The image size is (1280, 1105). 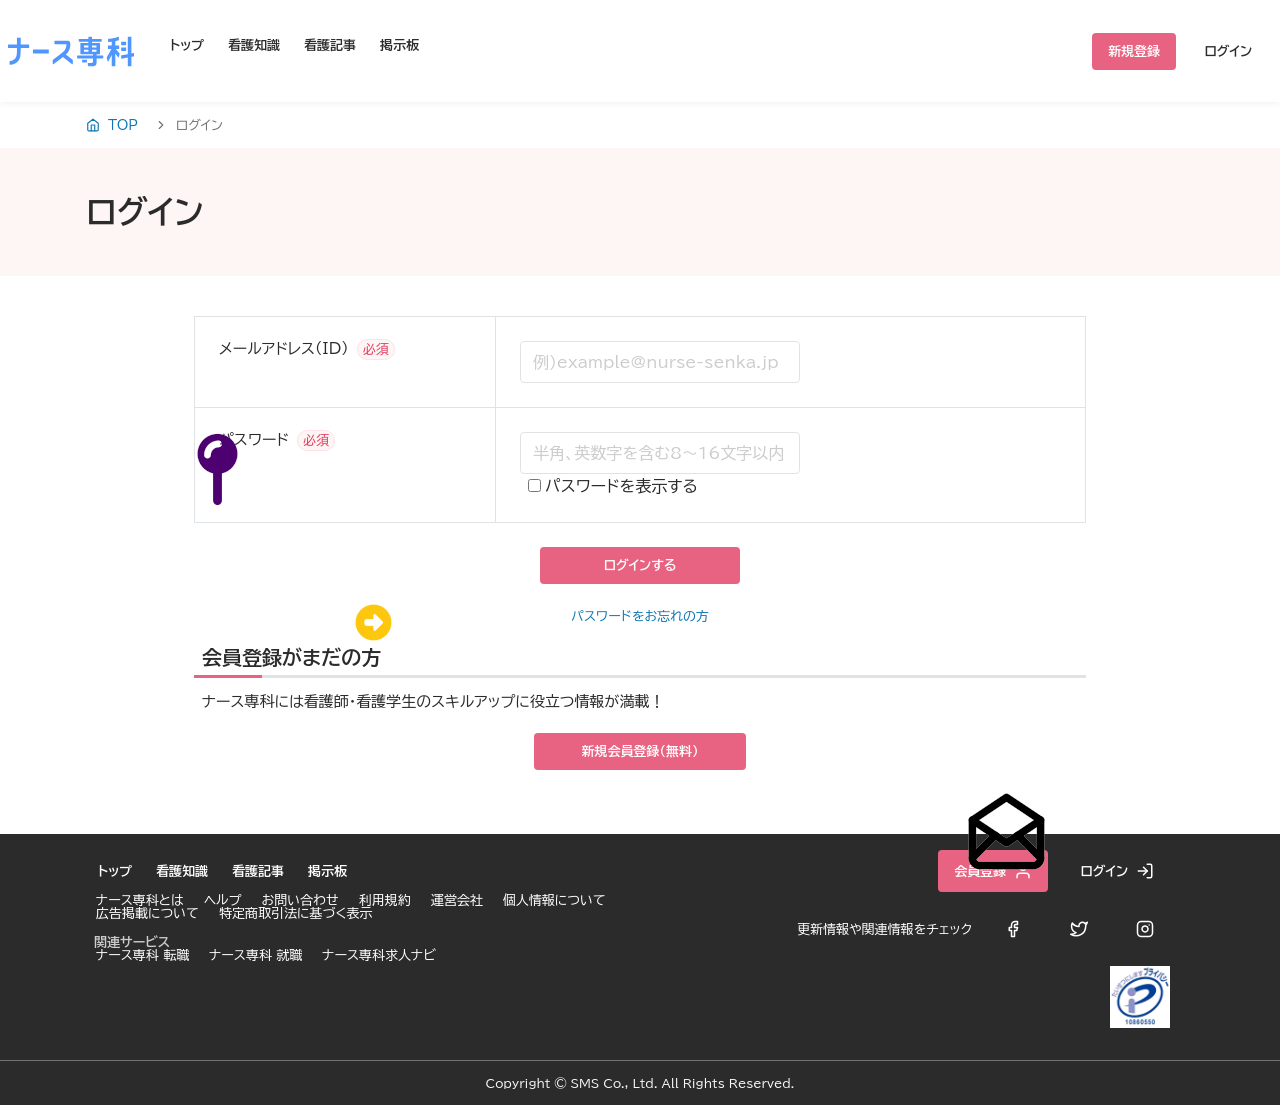 What do you see at coordinates (217, 469) in the screenshot?
I see `mark a location on the map` at bounding box center [217, 469].